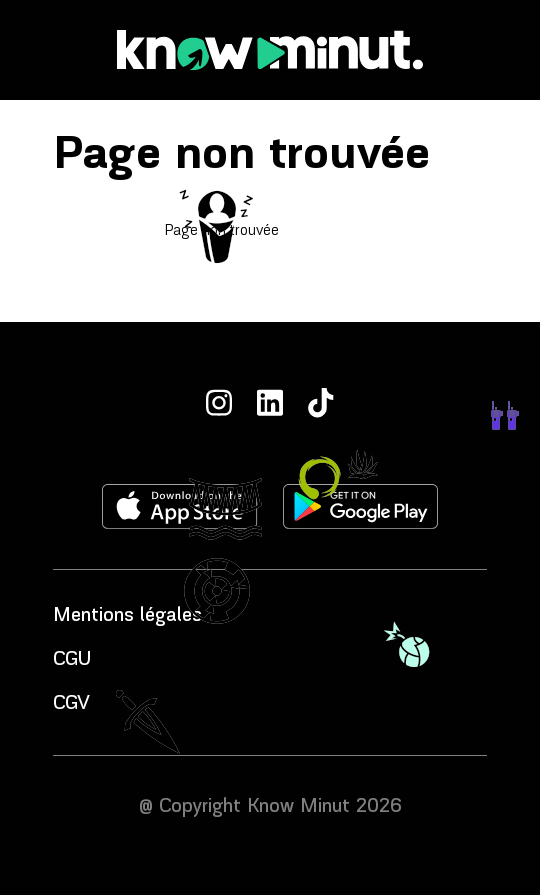 Image resolution: width=540 pixels, height=895 pixels. Describe the element at coordinates (406, 644) in the screenshot. I see `activate explosive item in game` at that location.